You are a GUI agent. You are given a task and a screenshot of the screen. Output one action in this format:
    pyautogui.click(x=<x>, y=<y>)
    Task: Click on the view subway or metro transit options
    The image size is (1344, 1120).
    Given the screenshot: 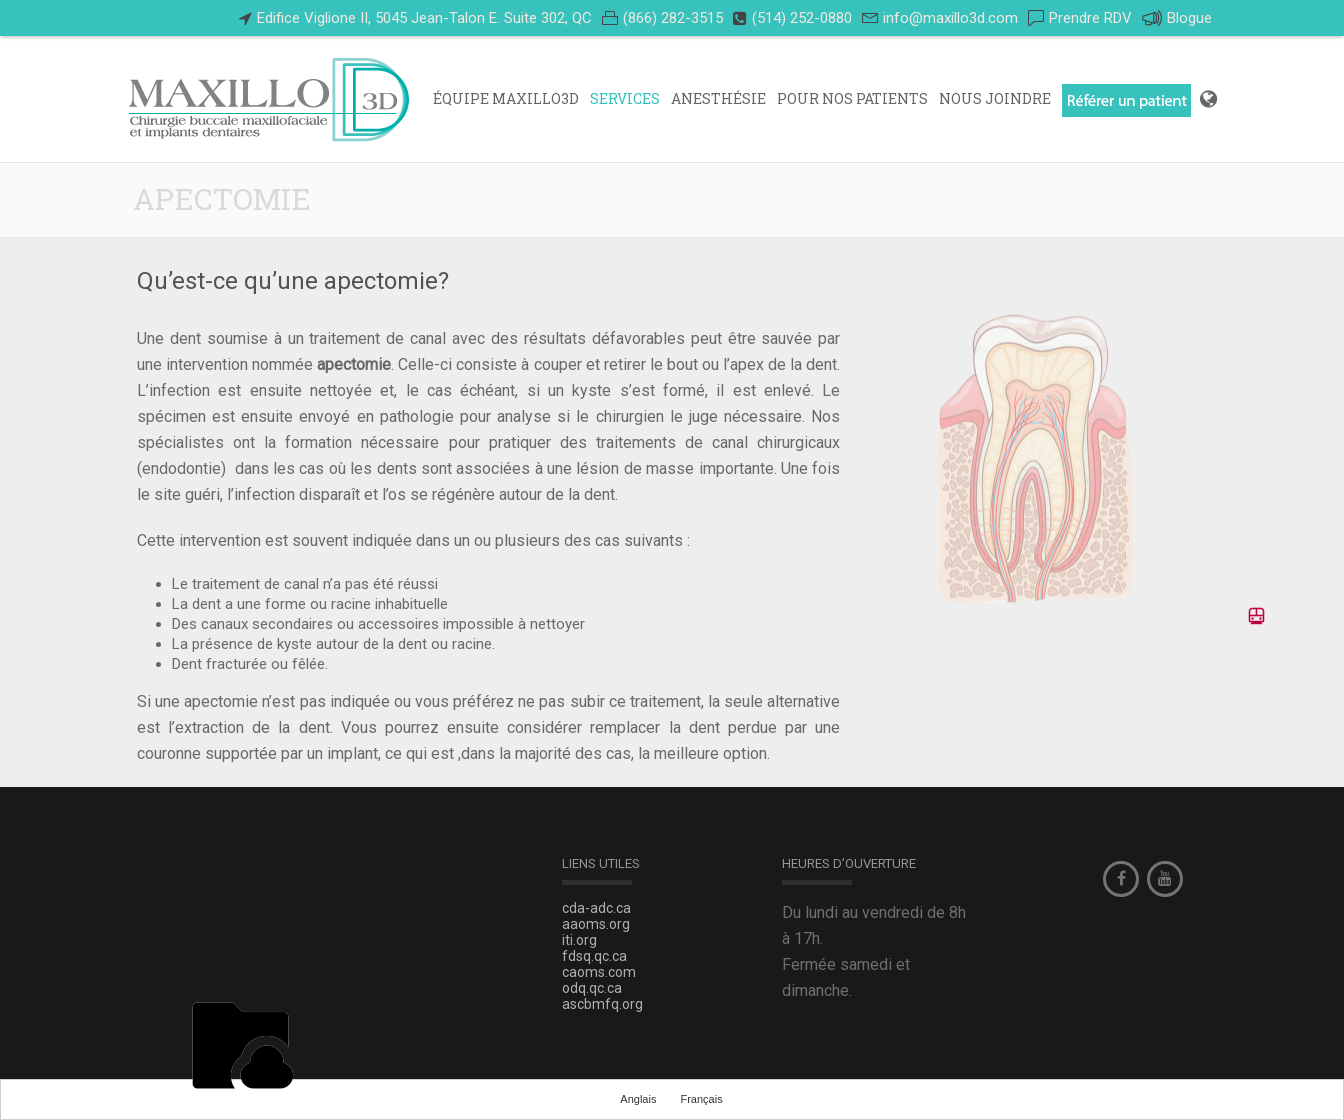 What is the action you would take?
    pyautogui.click(x=1256, y=615)
    